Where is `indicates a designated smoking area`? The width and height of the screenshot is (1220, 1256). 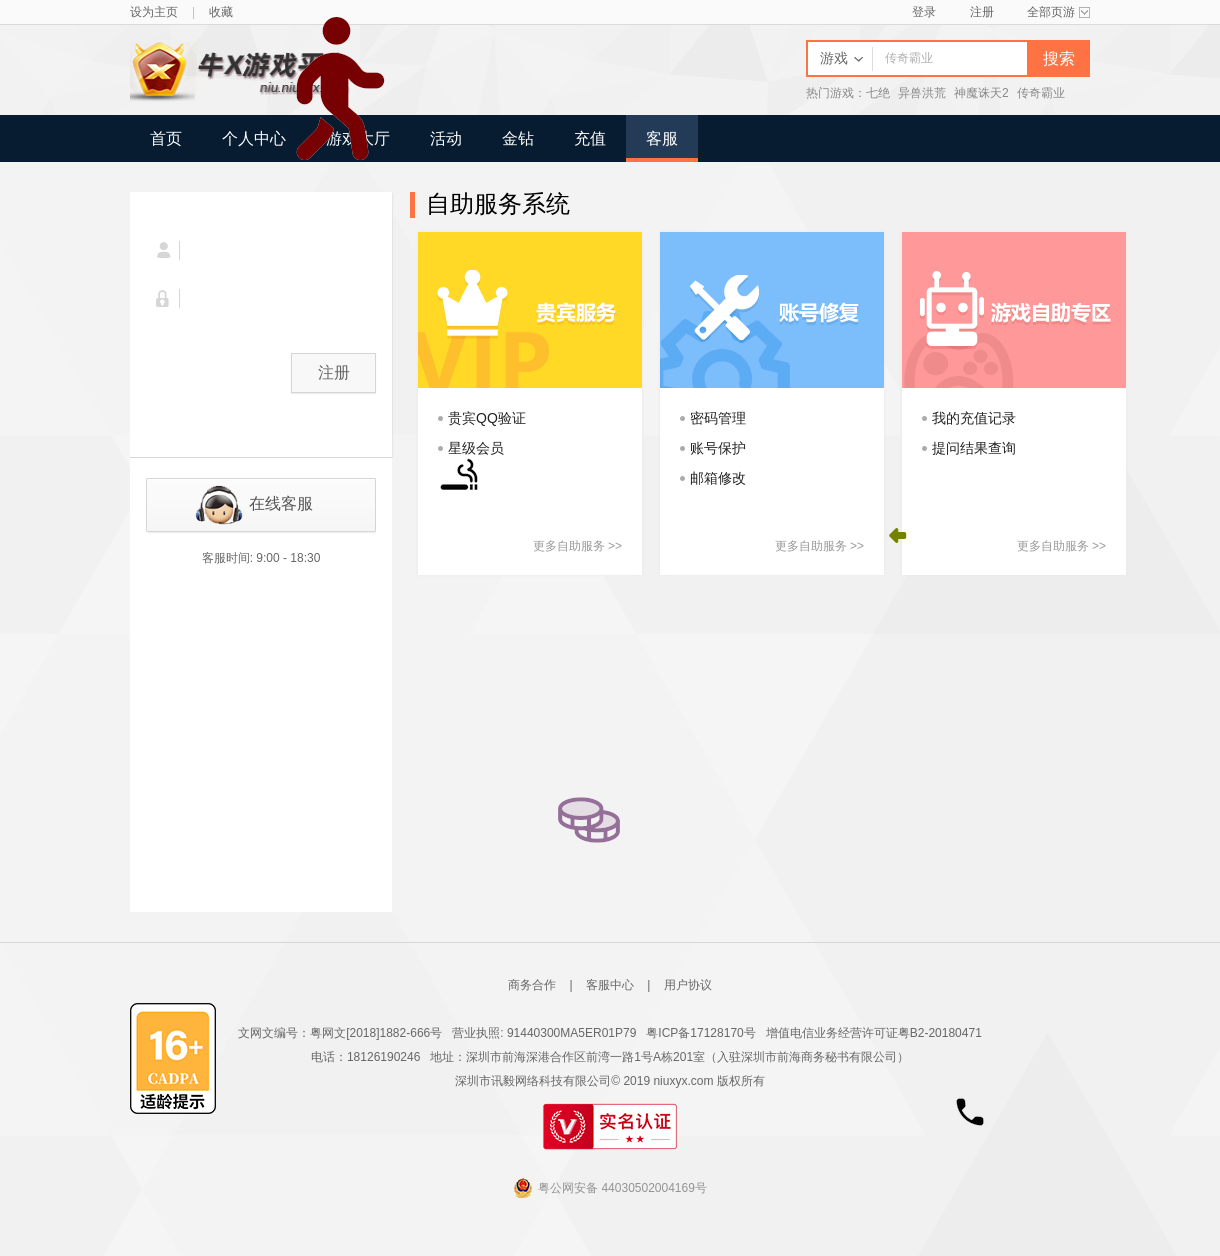 indicates a designated smoking area is located at coordinates (459, 477).